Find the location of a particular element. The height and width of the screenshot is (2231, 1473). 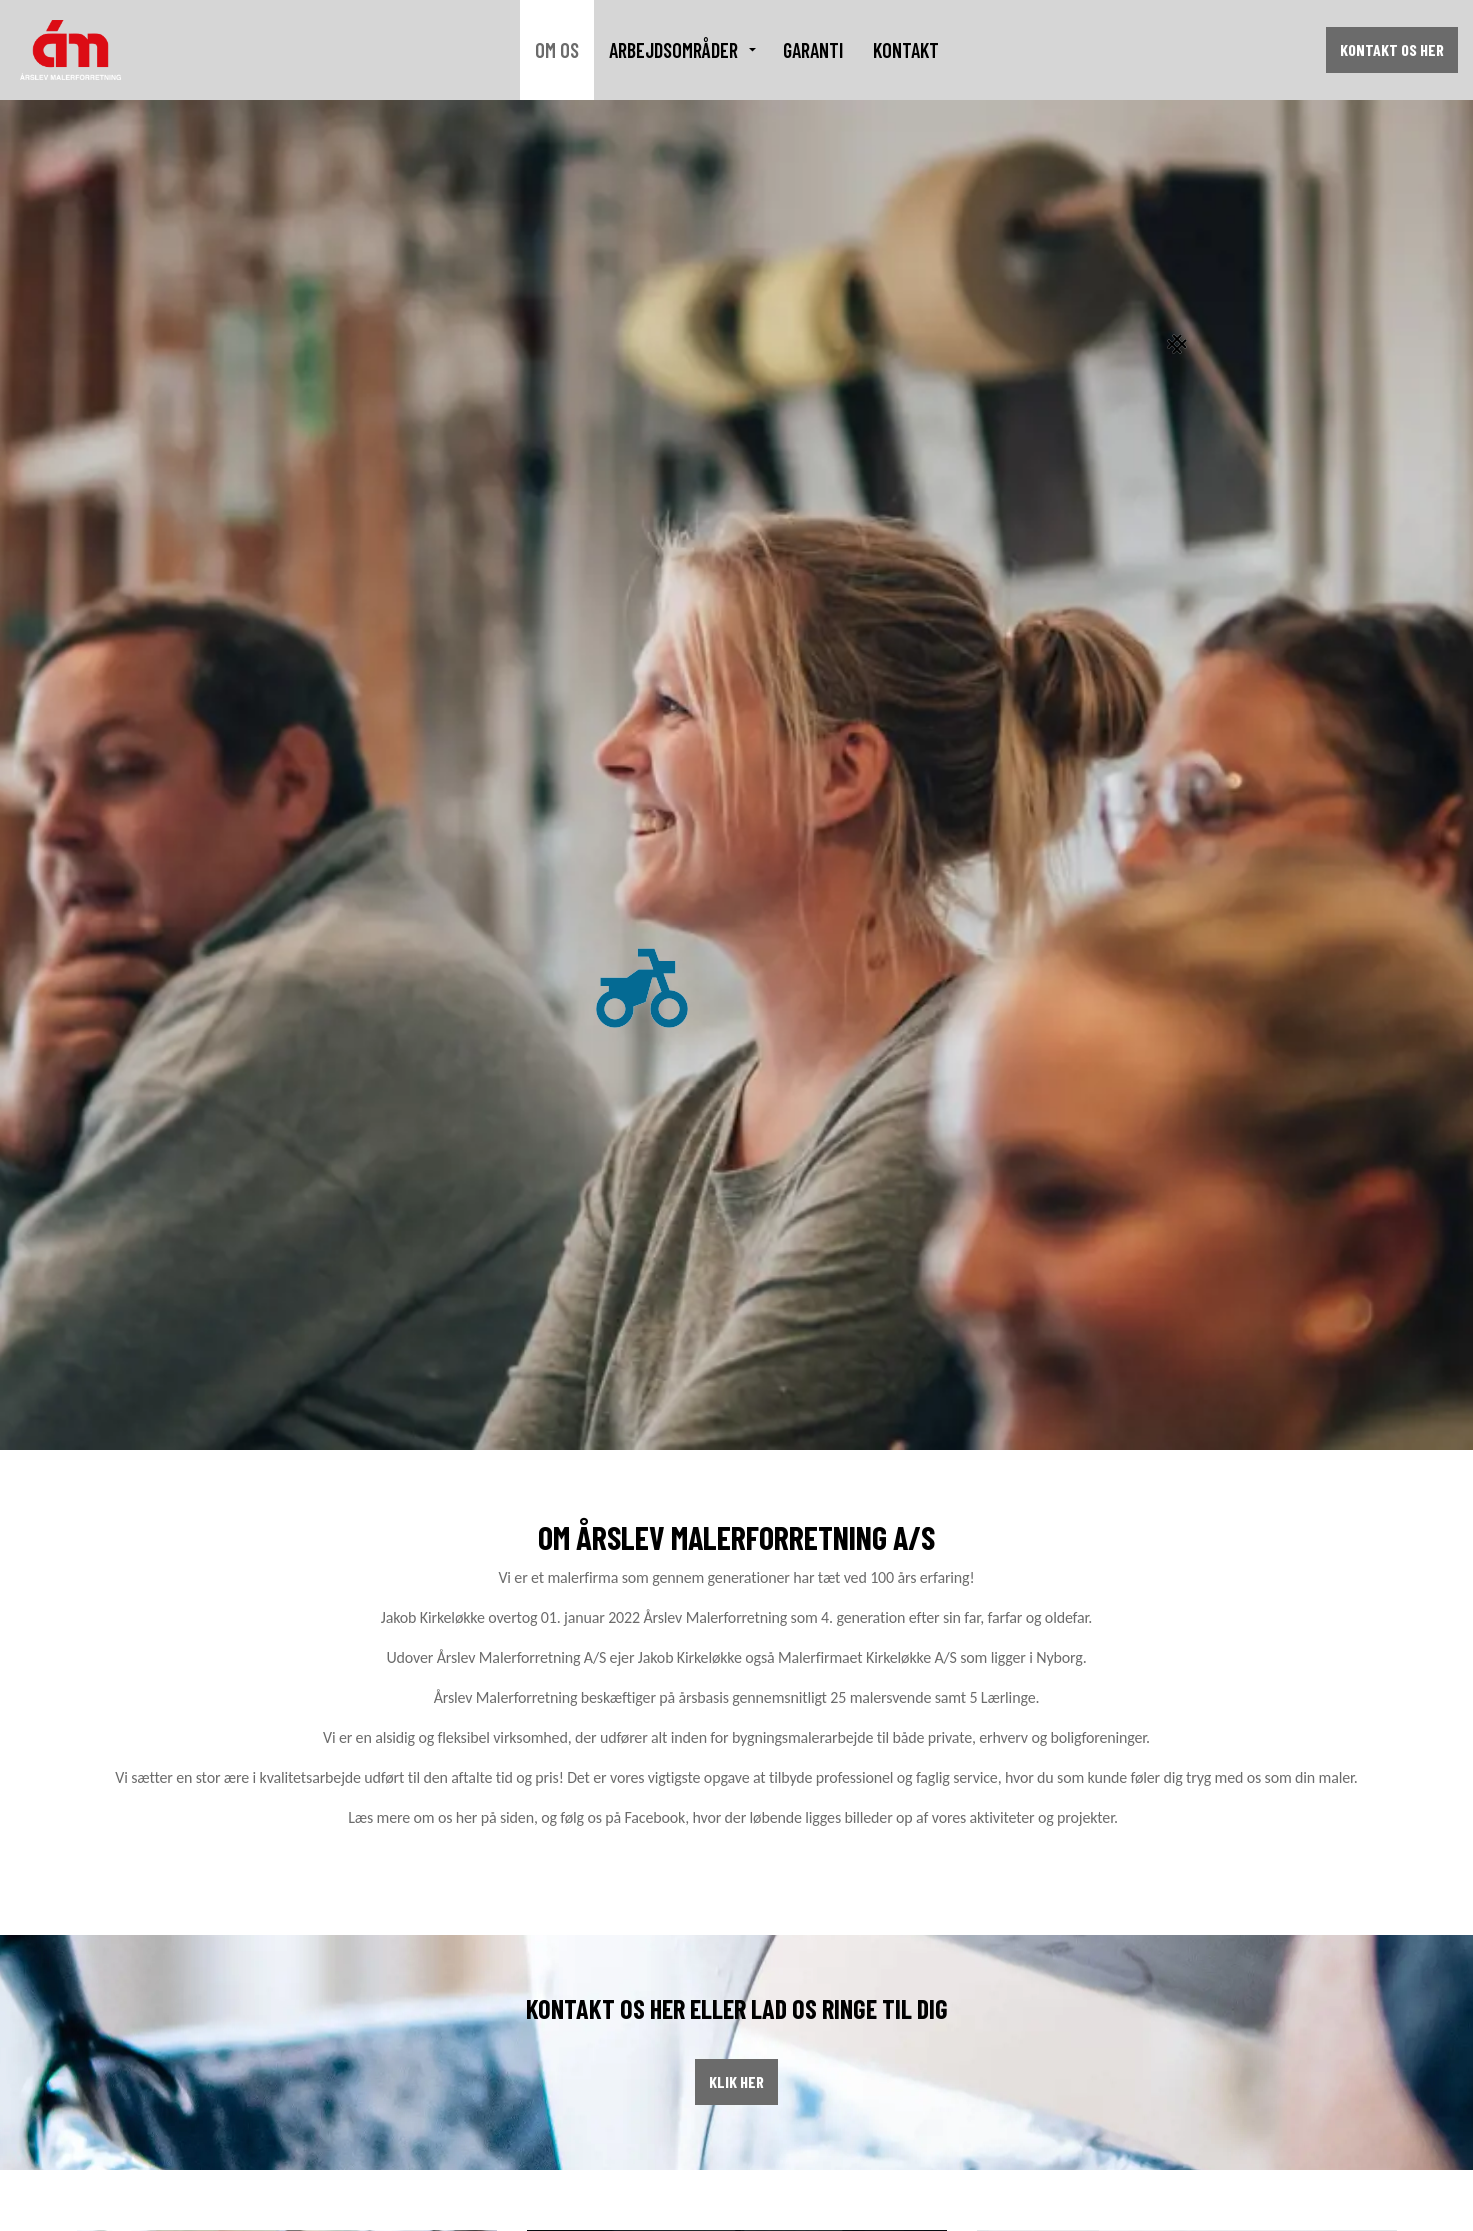

select motorcycle as transportation mode is located at coordinates (642, 986).